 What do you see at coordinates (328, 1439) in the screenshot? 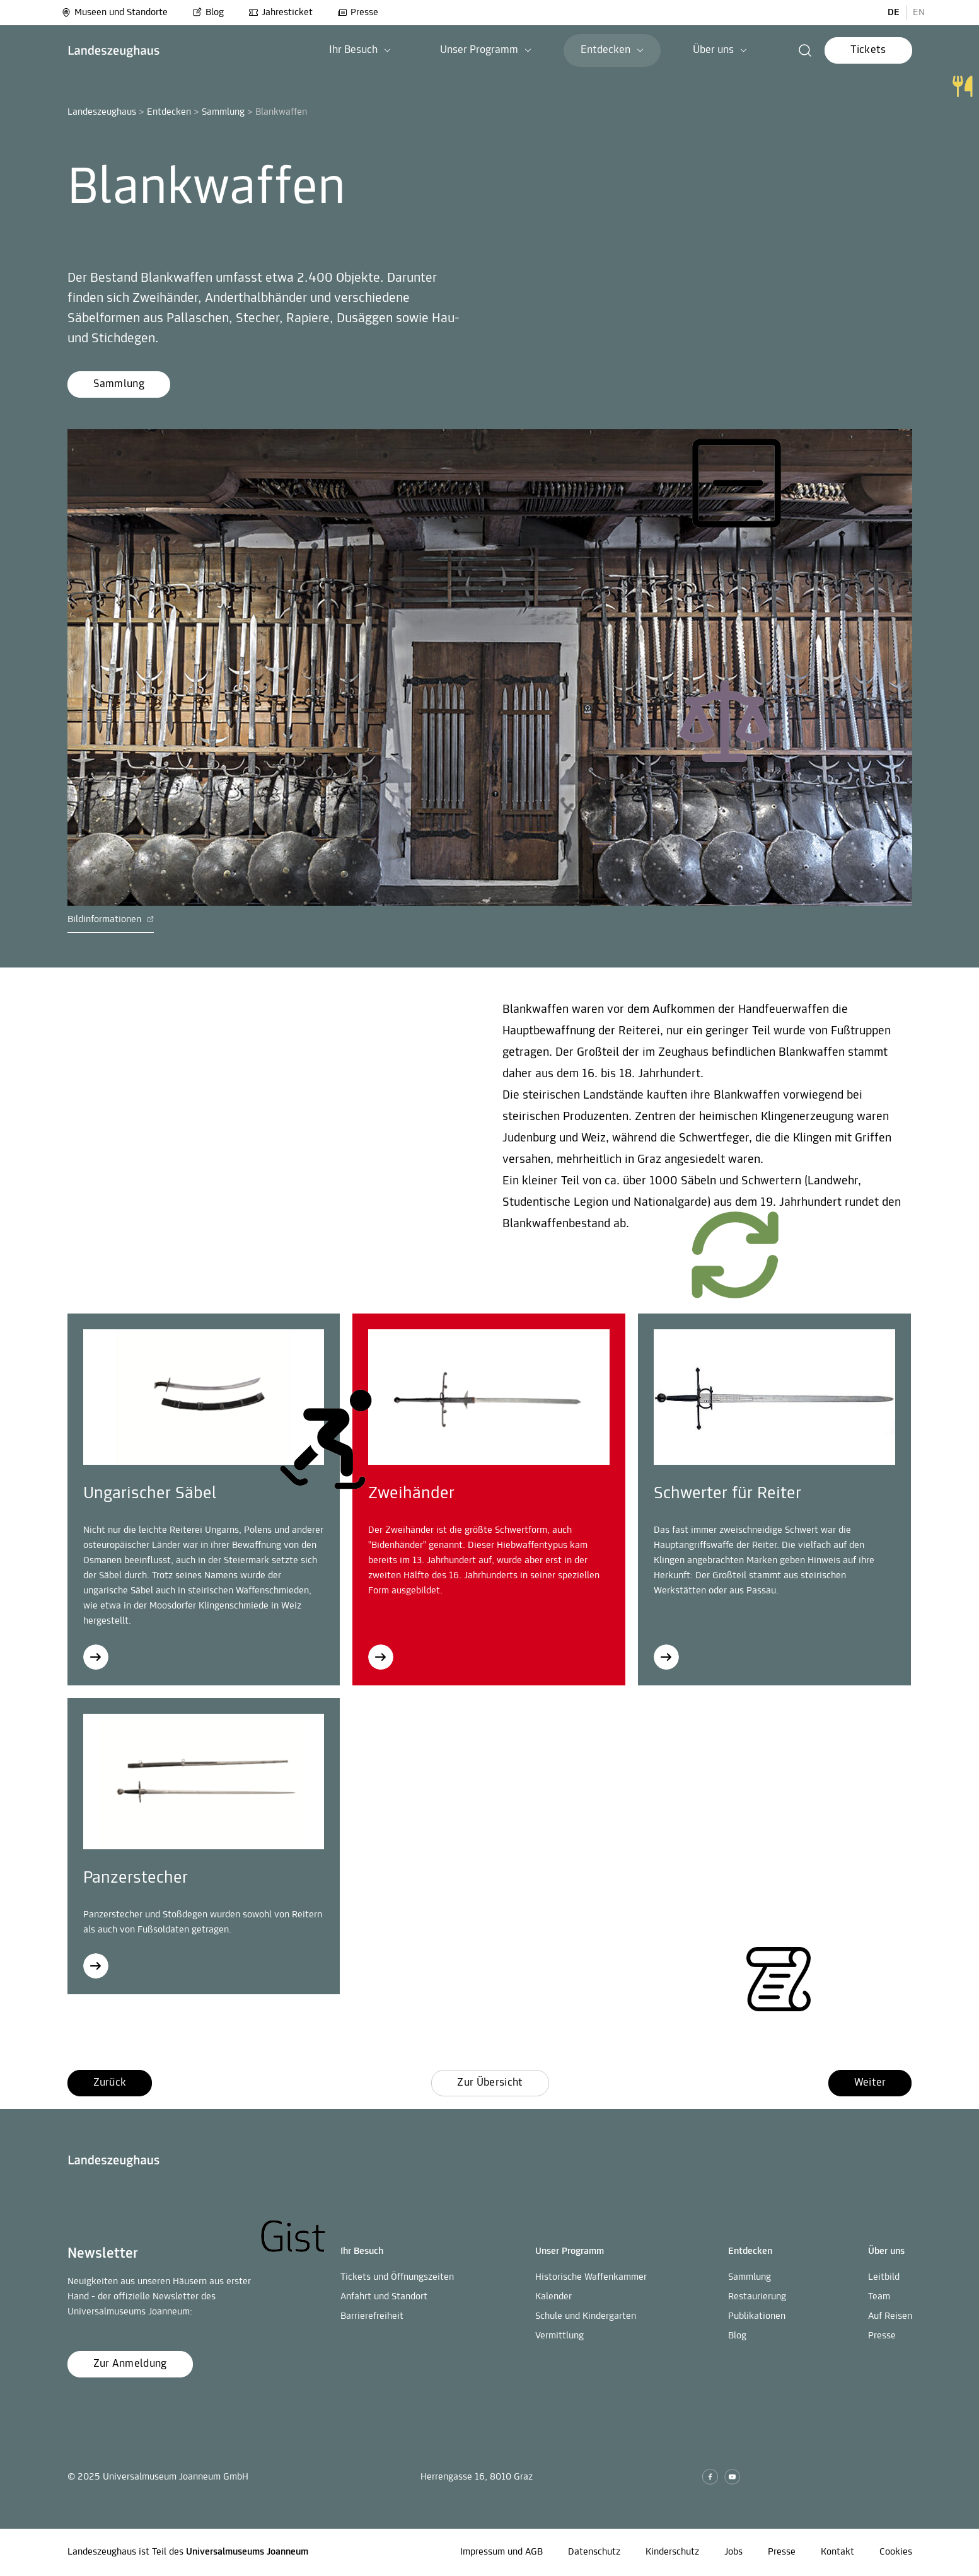
I see `access ice skating activities or locations` at bounding box center [328, 1439].